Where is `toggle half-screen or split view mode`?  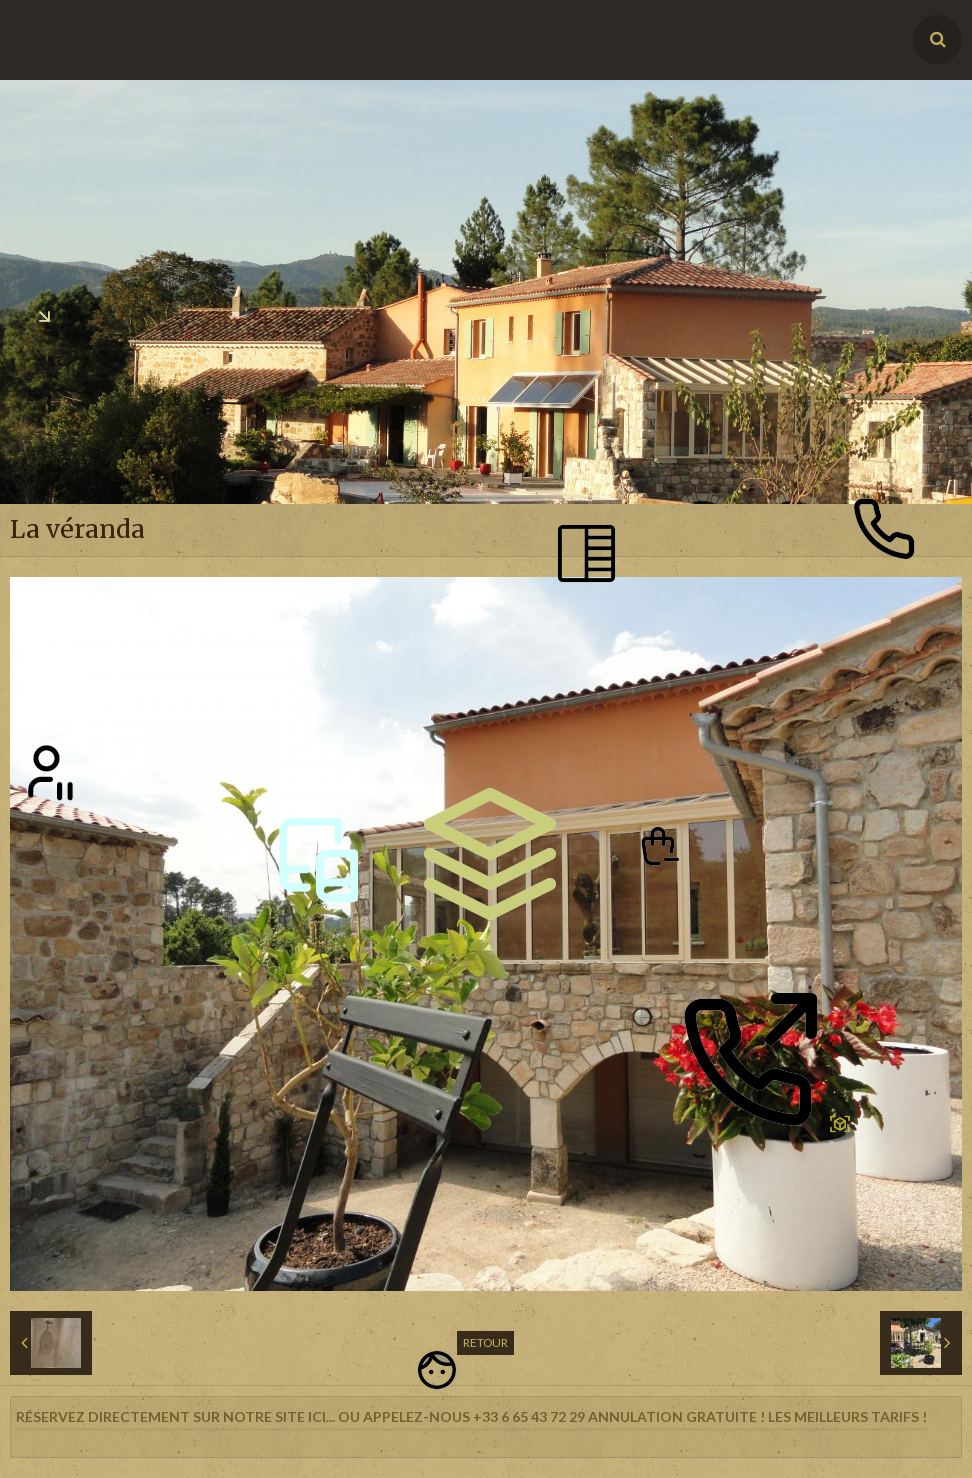
toggle half-screen or split view mode is located at coordinates (586, 553).